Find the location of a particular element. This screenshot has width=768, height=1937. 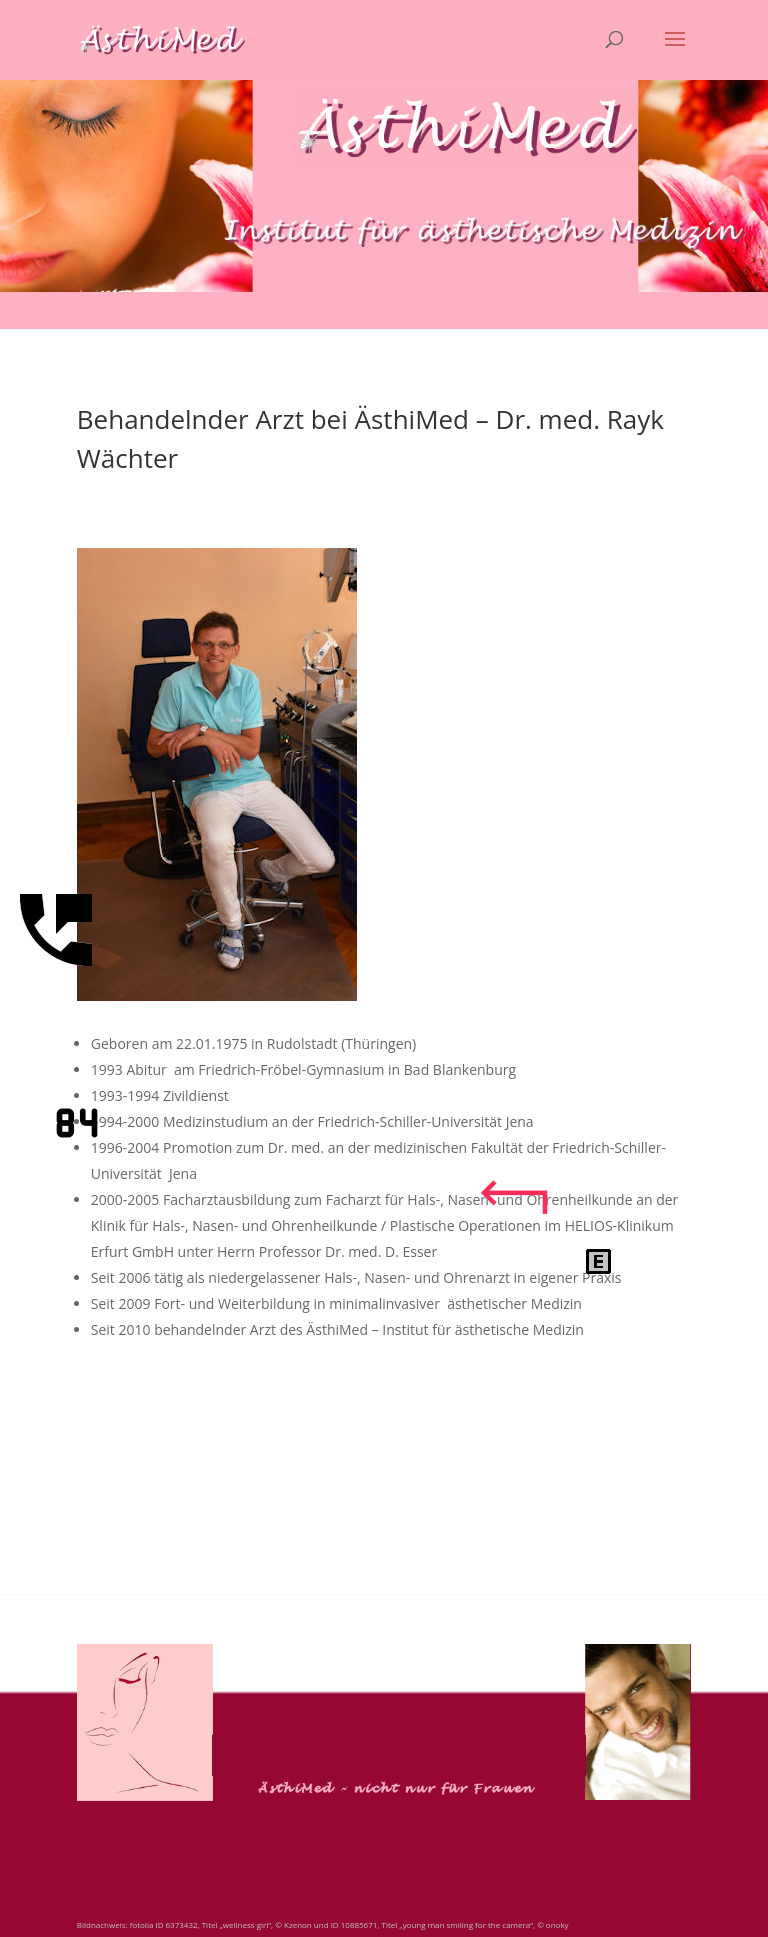

indicates item number 84 in a list or sequence is located at coordinates (77, 1123).